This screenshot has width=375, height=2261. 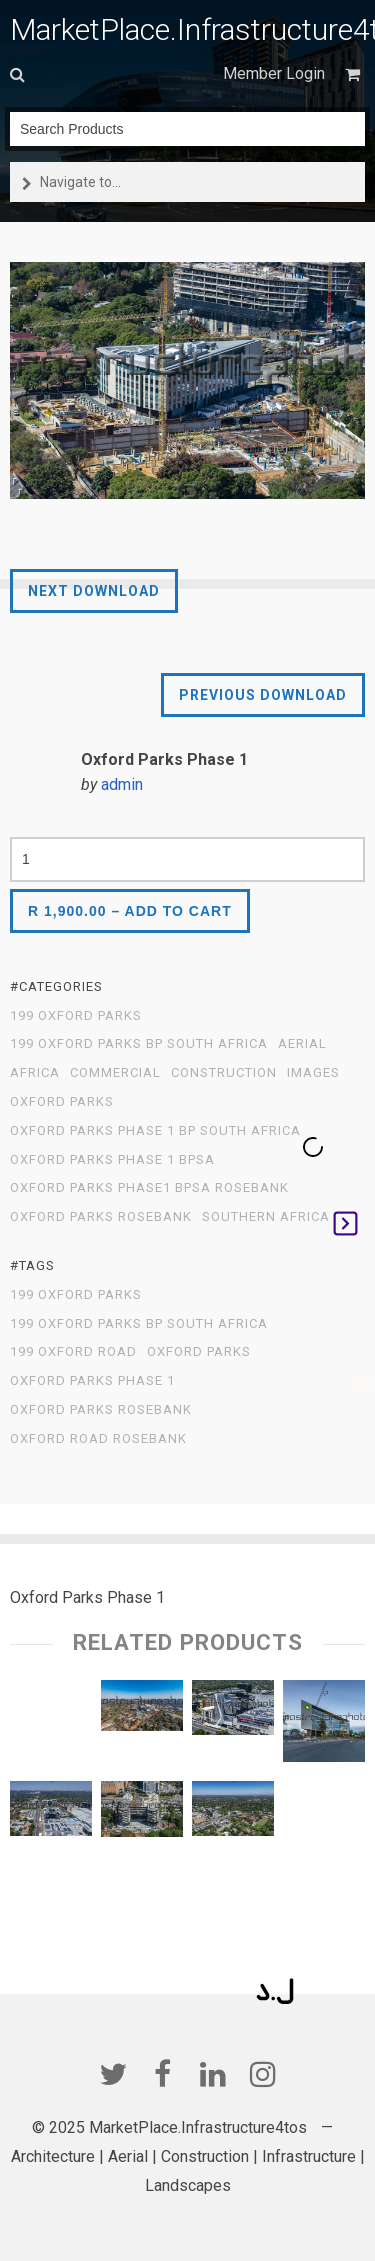 I want to click on loading content in progress, so click(x=313, y=1147).